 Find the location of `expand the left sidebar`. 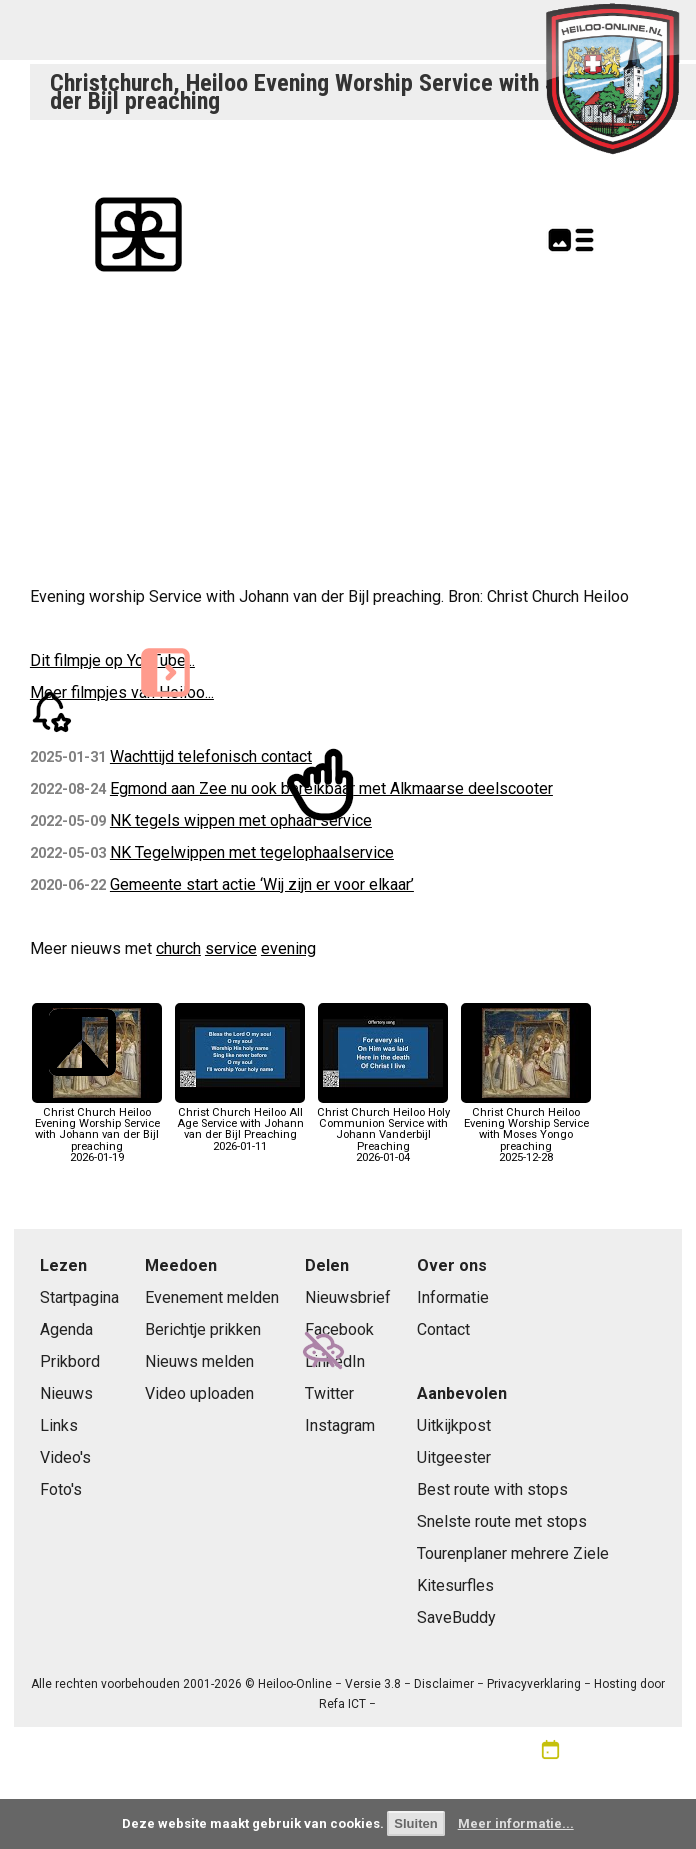

expand the left sidebar is located at coordinates (165, 672).